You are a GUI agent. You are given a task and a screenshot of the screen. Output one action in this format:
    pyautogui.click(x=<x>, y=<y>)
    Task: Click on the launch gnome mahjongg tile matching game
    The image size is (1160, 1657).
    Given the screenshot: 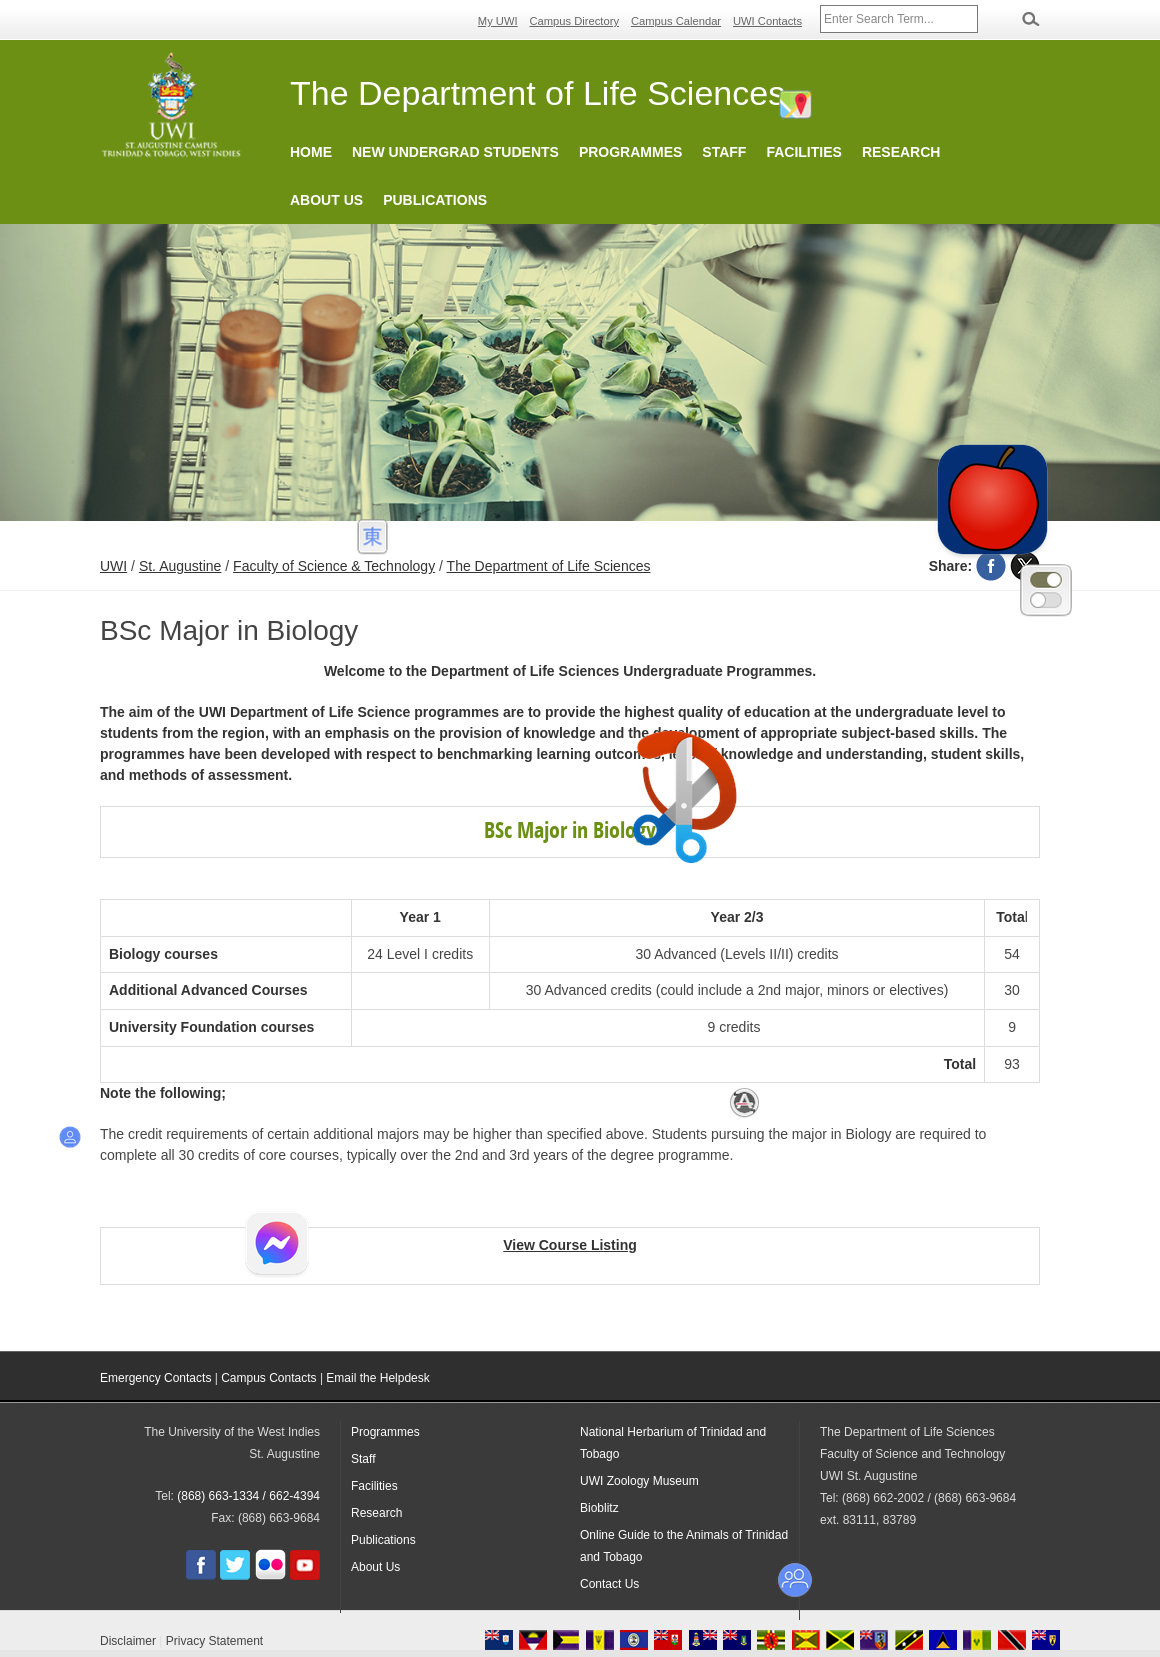 What is the action you would take?
    pyautogui.click(x=372, y=536)
    